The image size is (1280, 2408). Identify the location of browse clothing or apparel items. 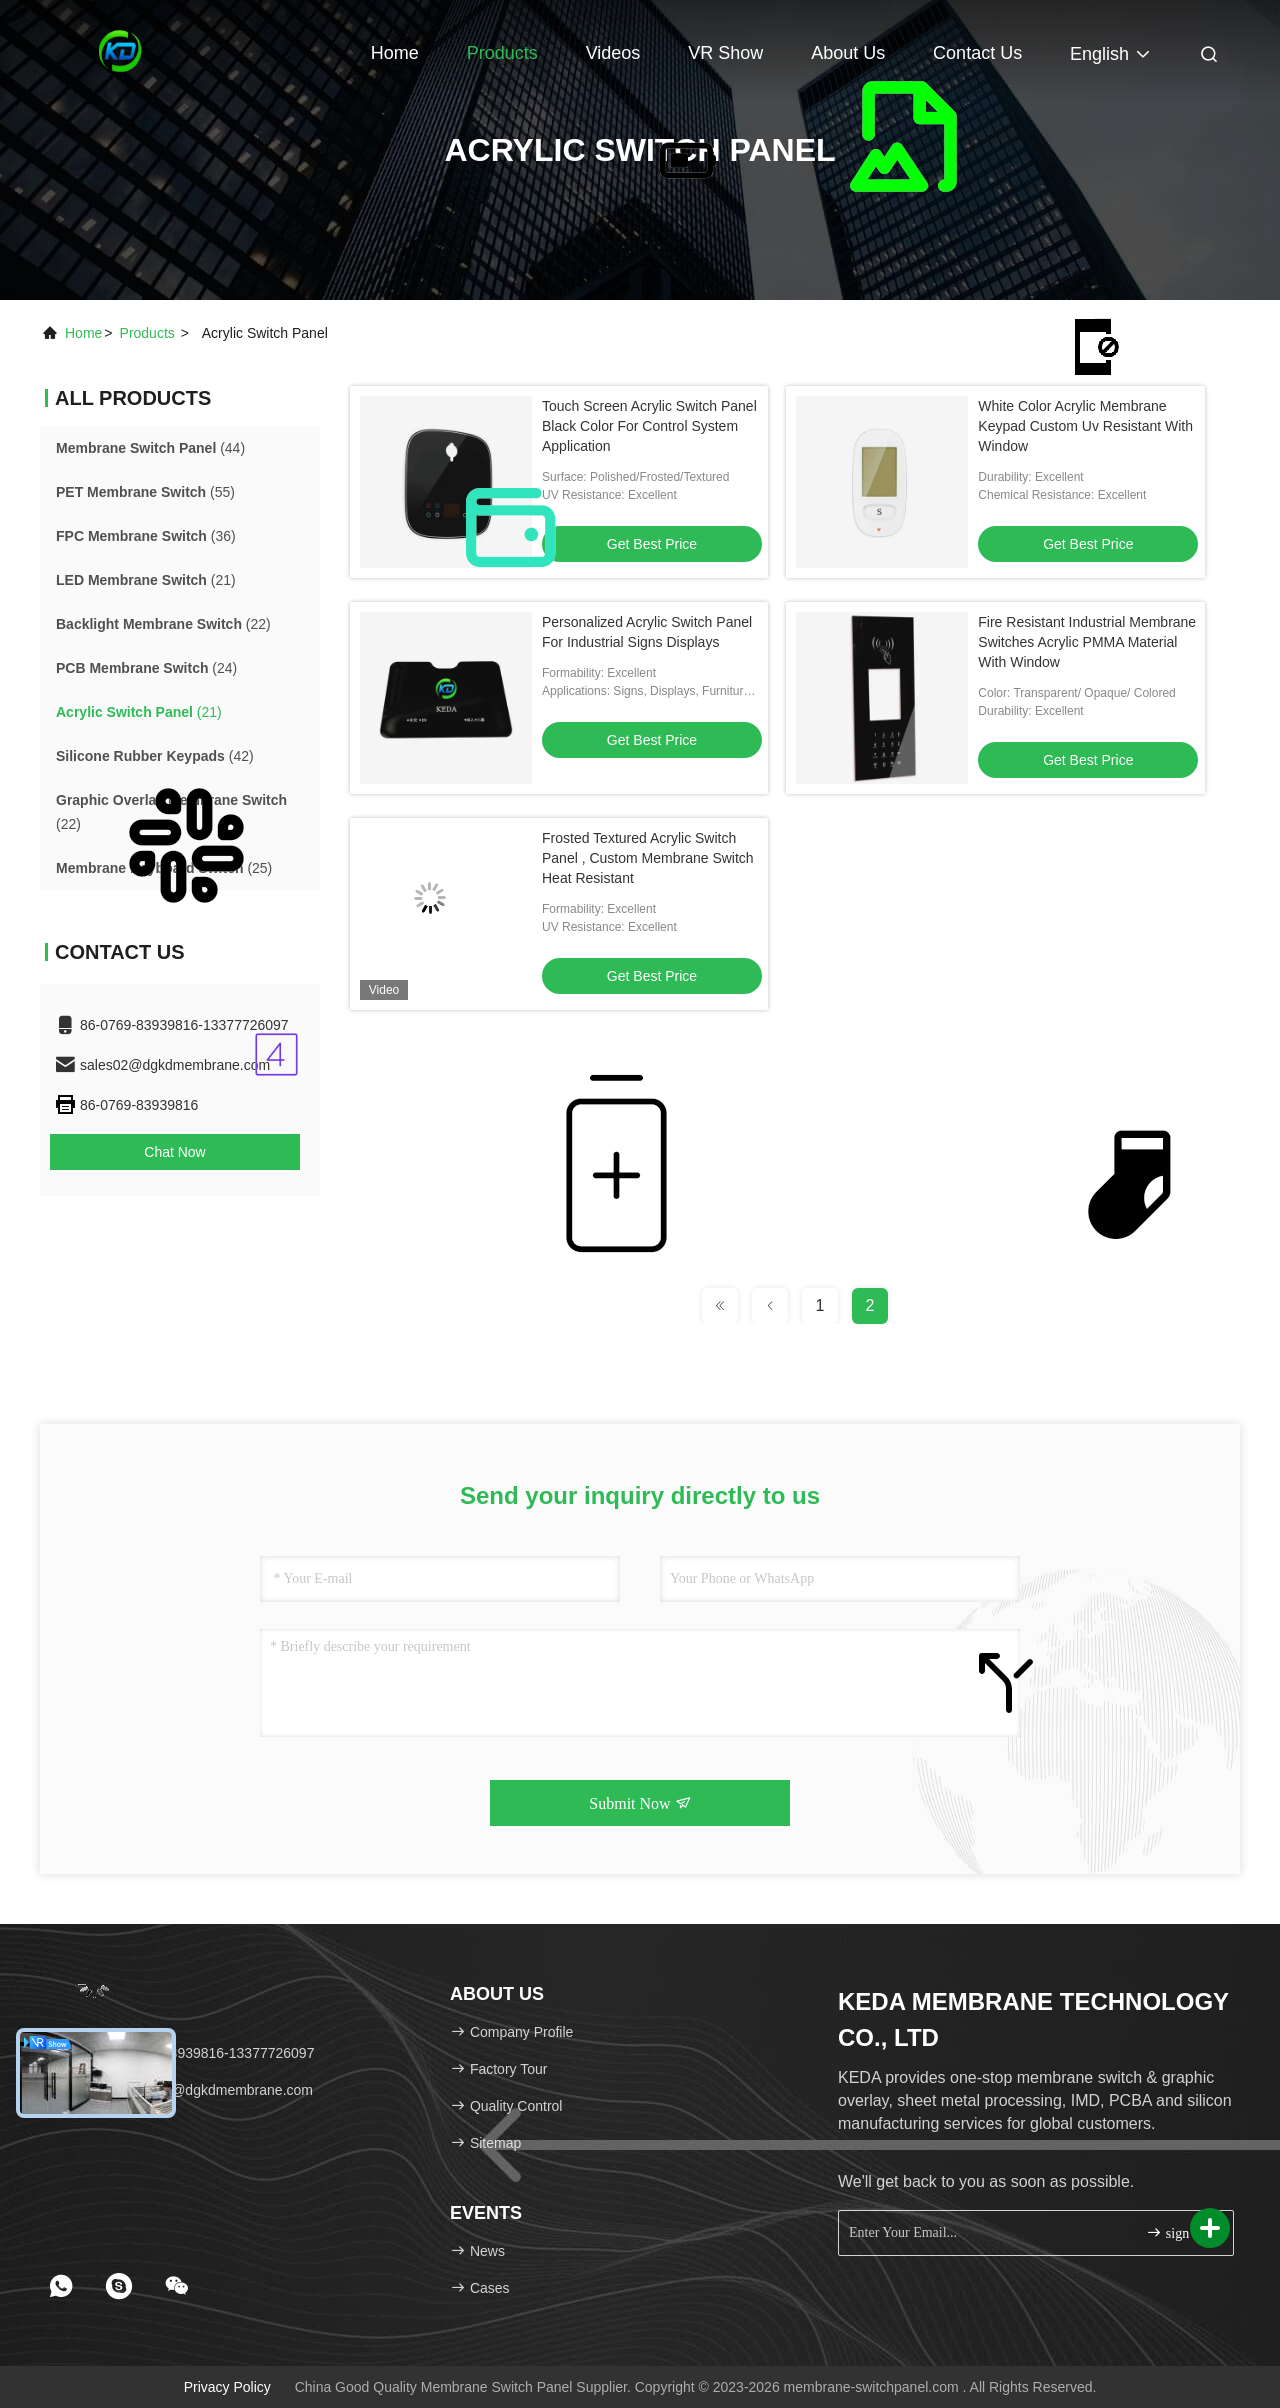
(1133, 1183).